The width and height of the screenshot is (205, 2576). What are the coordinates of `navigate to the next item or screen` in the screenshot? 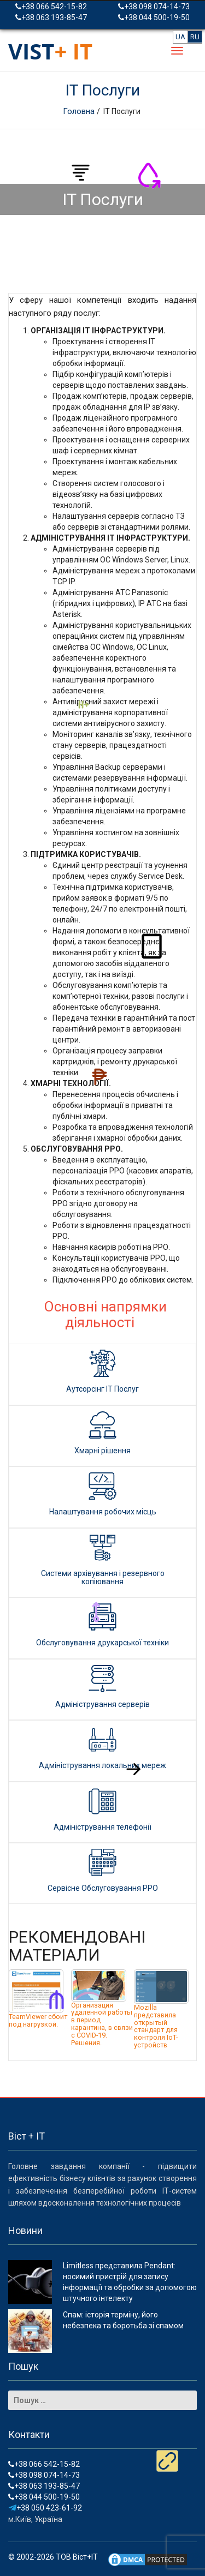 It's located at (133, 1769).